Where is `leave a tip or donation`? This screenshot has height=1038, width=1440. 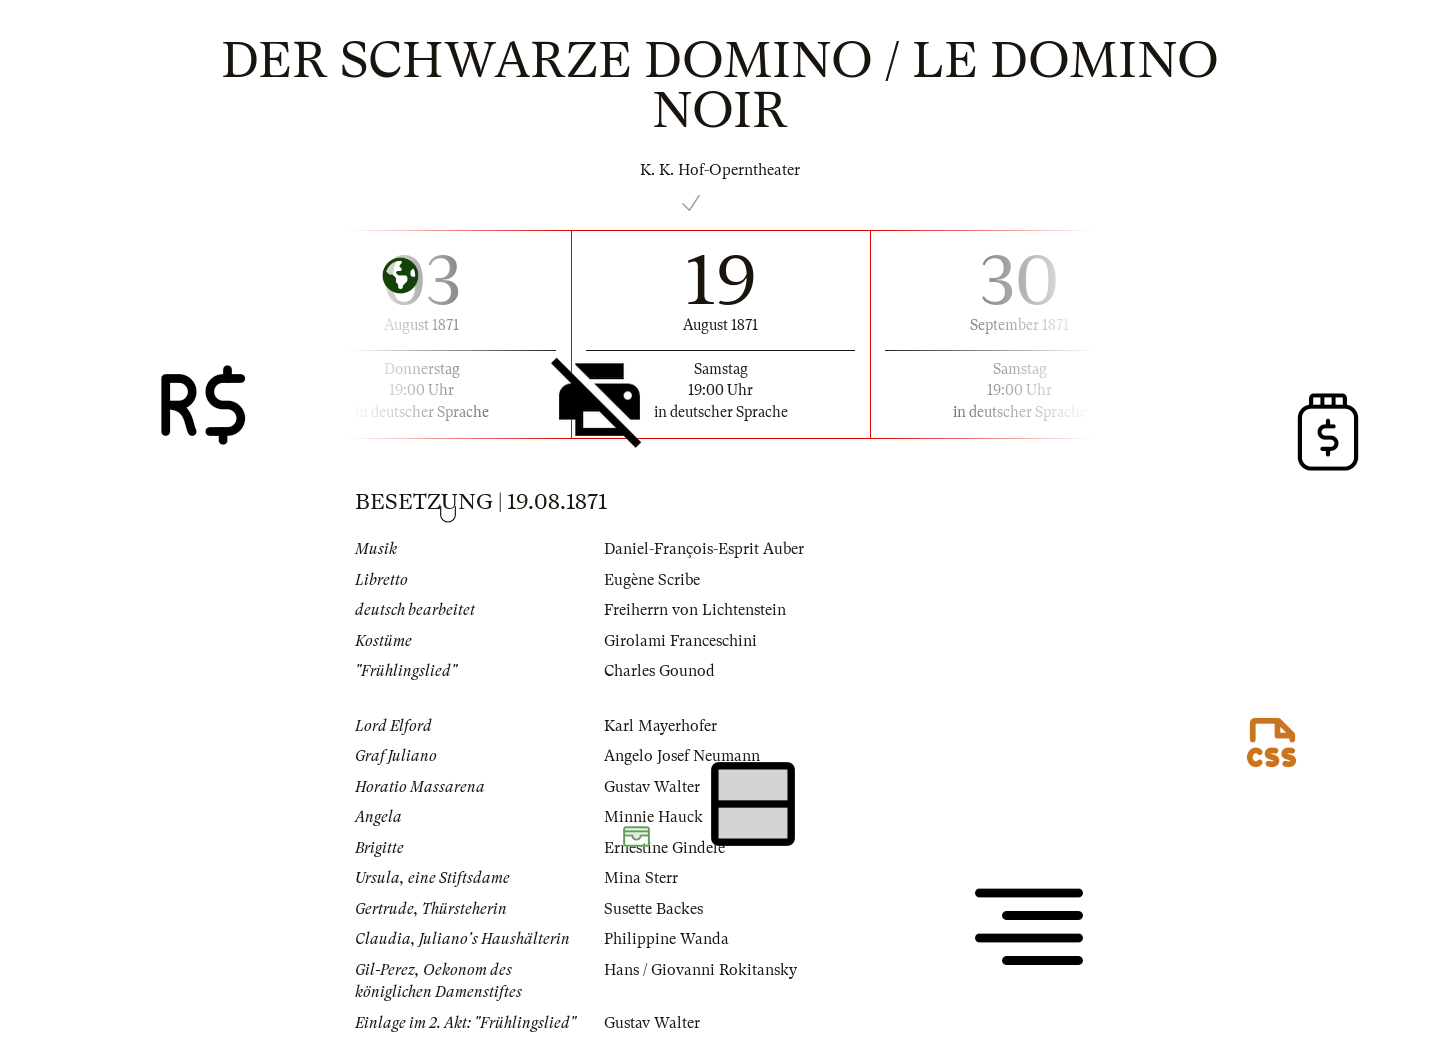 leave a tip or donation is located at coordinates (1328, 432).